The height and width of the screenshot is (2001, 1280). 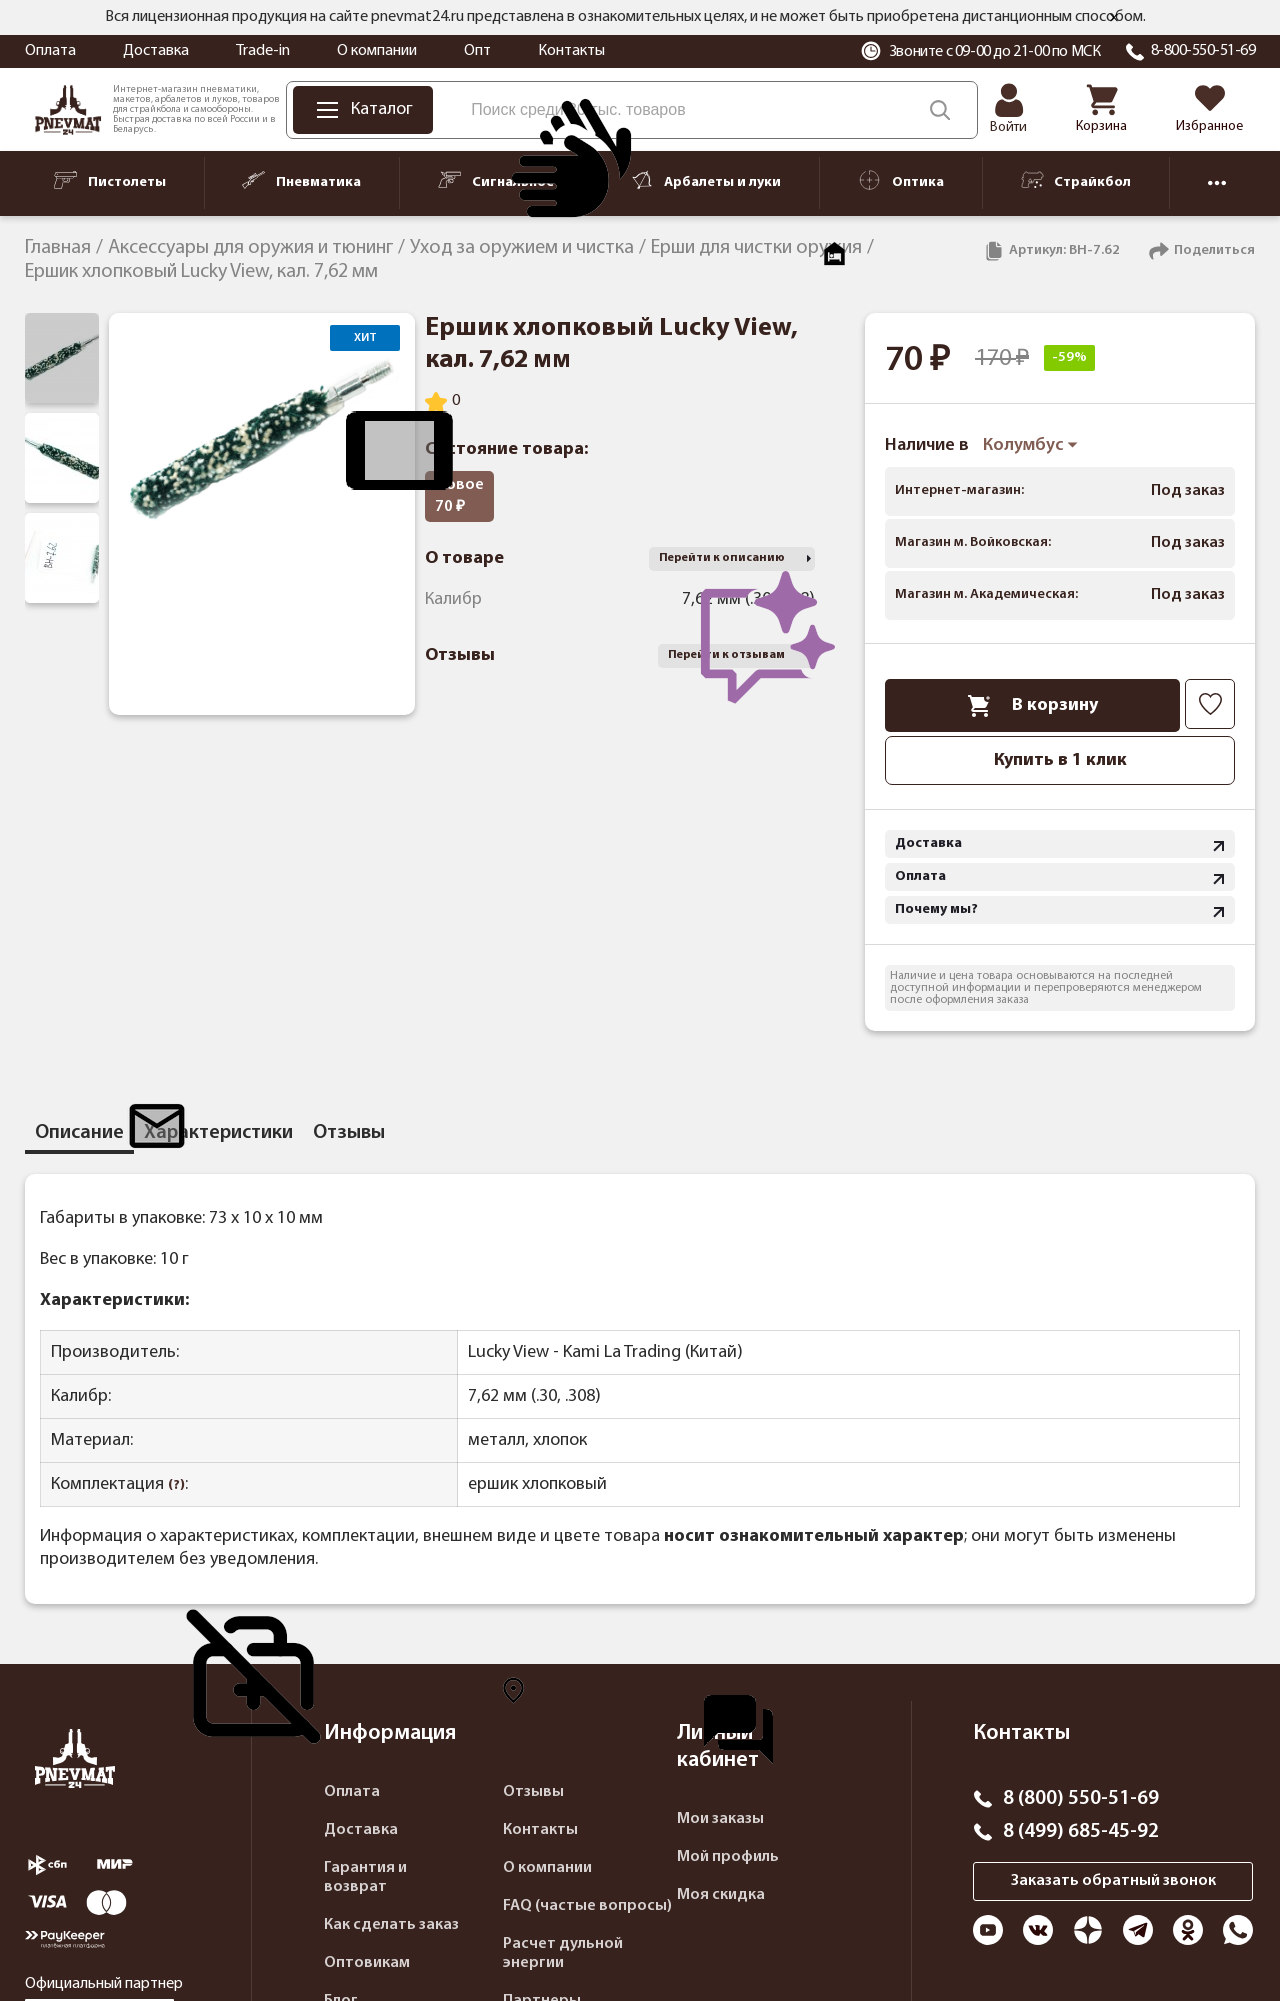 I want to click on open chat or messaging, so click(x=738, y=1729).